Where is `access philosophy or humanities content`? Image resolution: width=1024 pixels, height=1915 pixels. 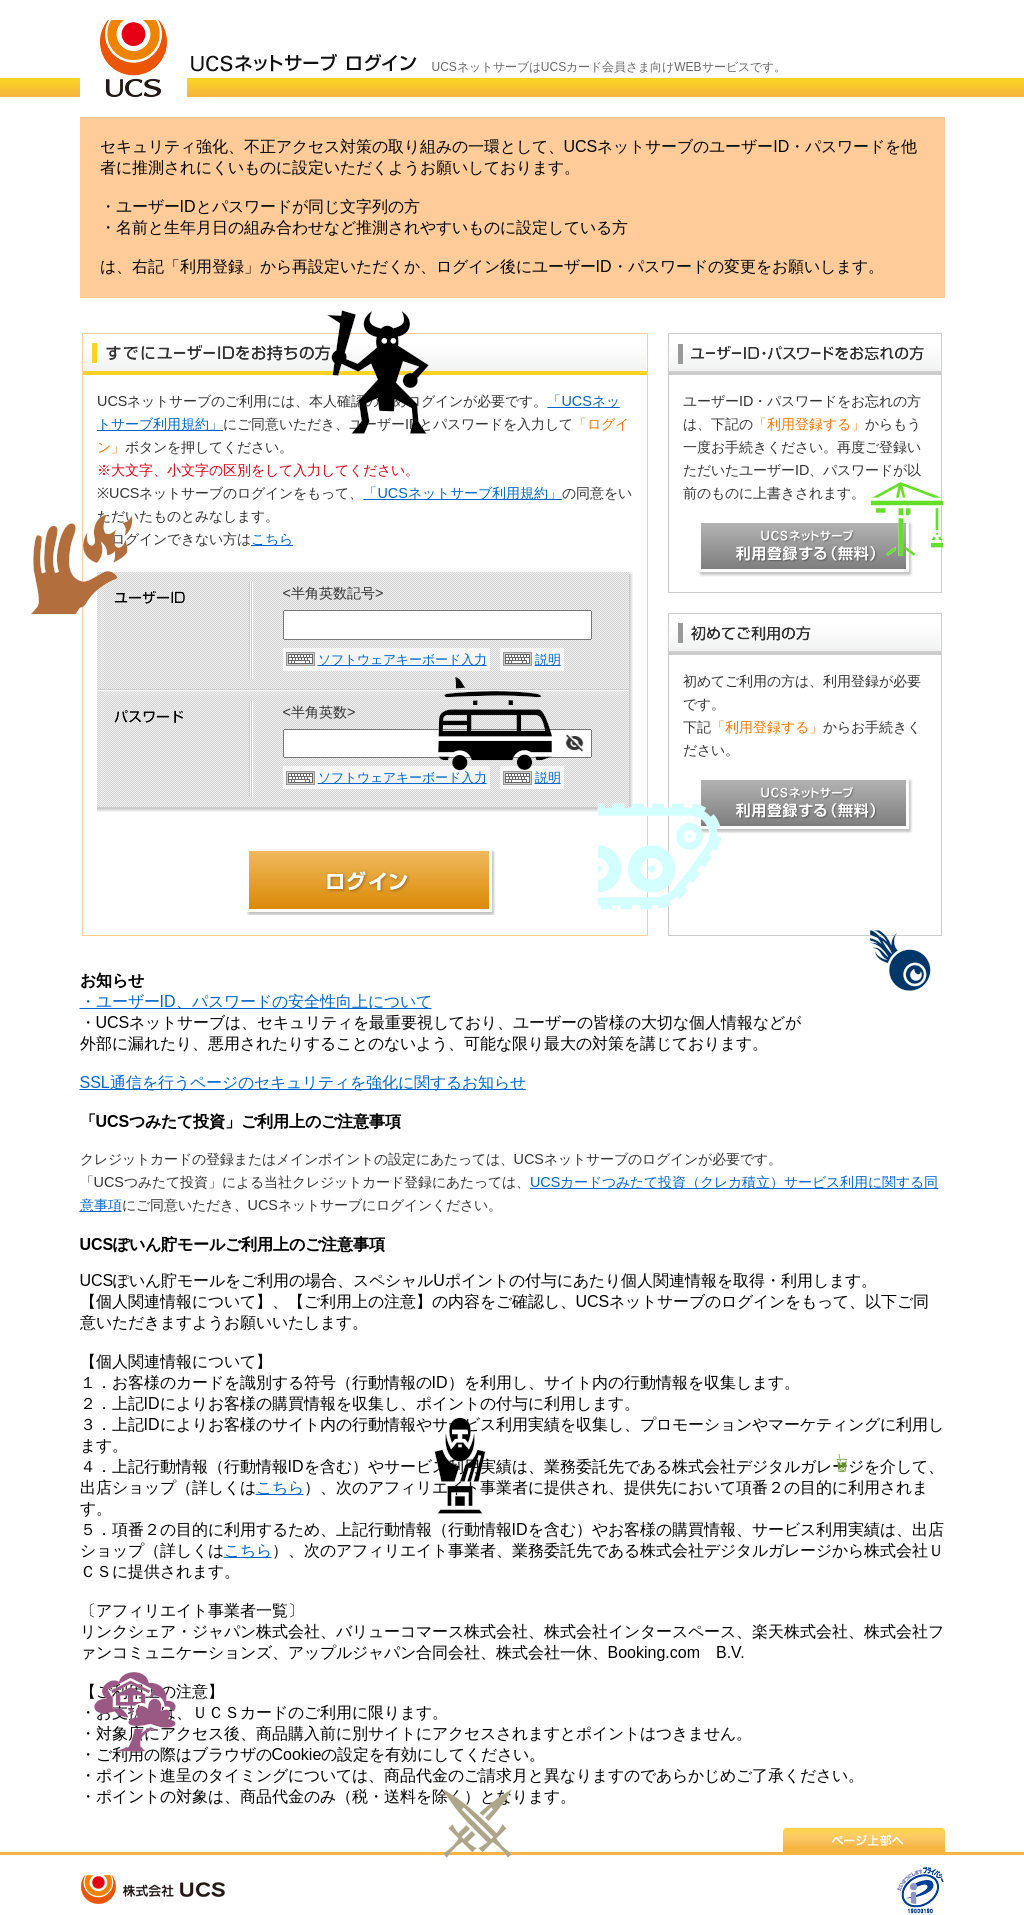
access philosophy or humanities content is located at coordinates (460, 1464).